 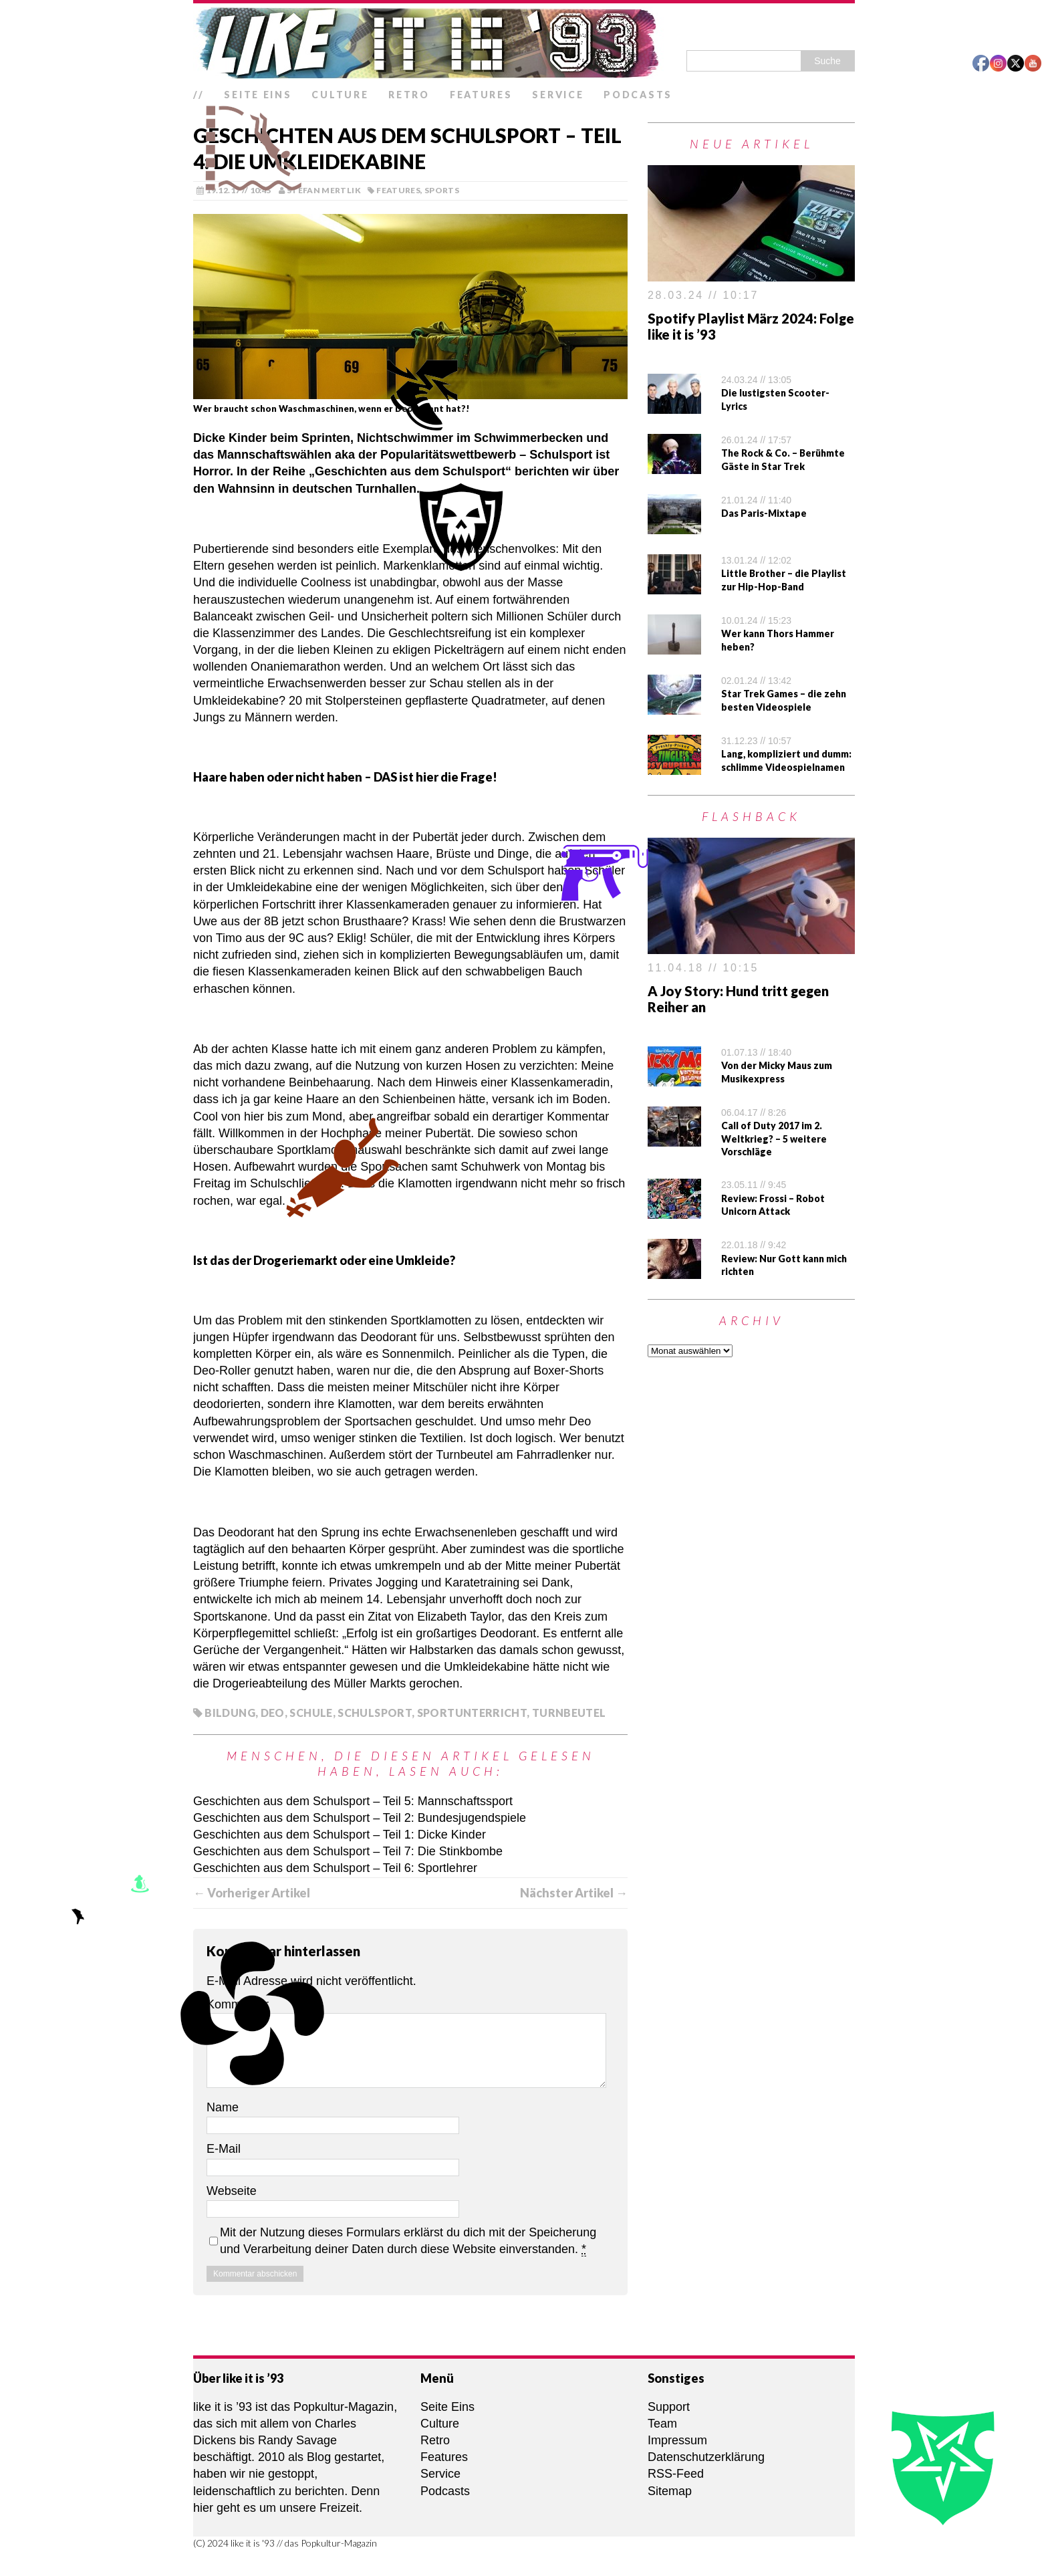 What do you see at coordinates (461, 527) in the screenshot?
I see `indicates a security threat or danger warning` at bounding box center [461, 527].